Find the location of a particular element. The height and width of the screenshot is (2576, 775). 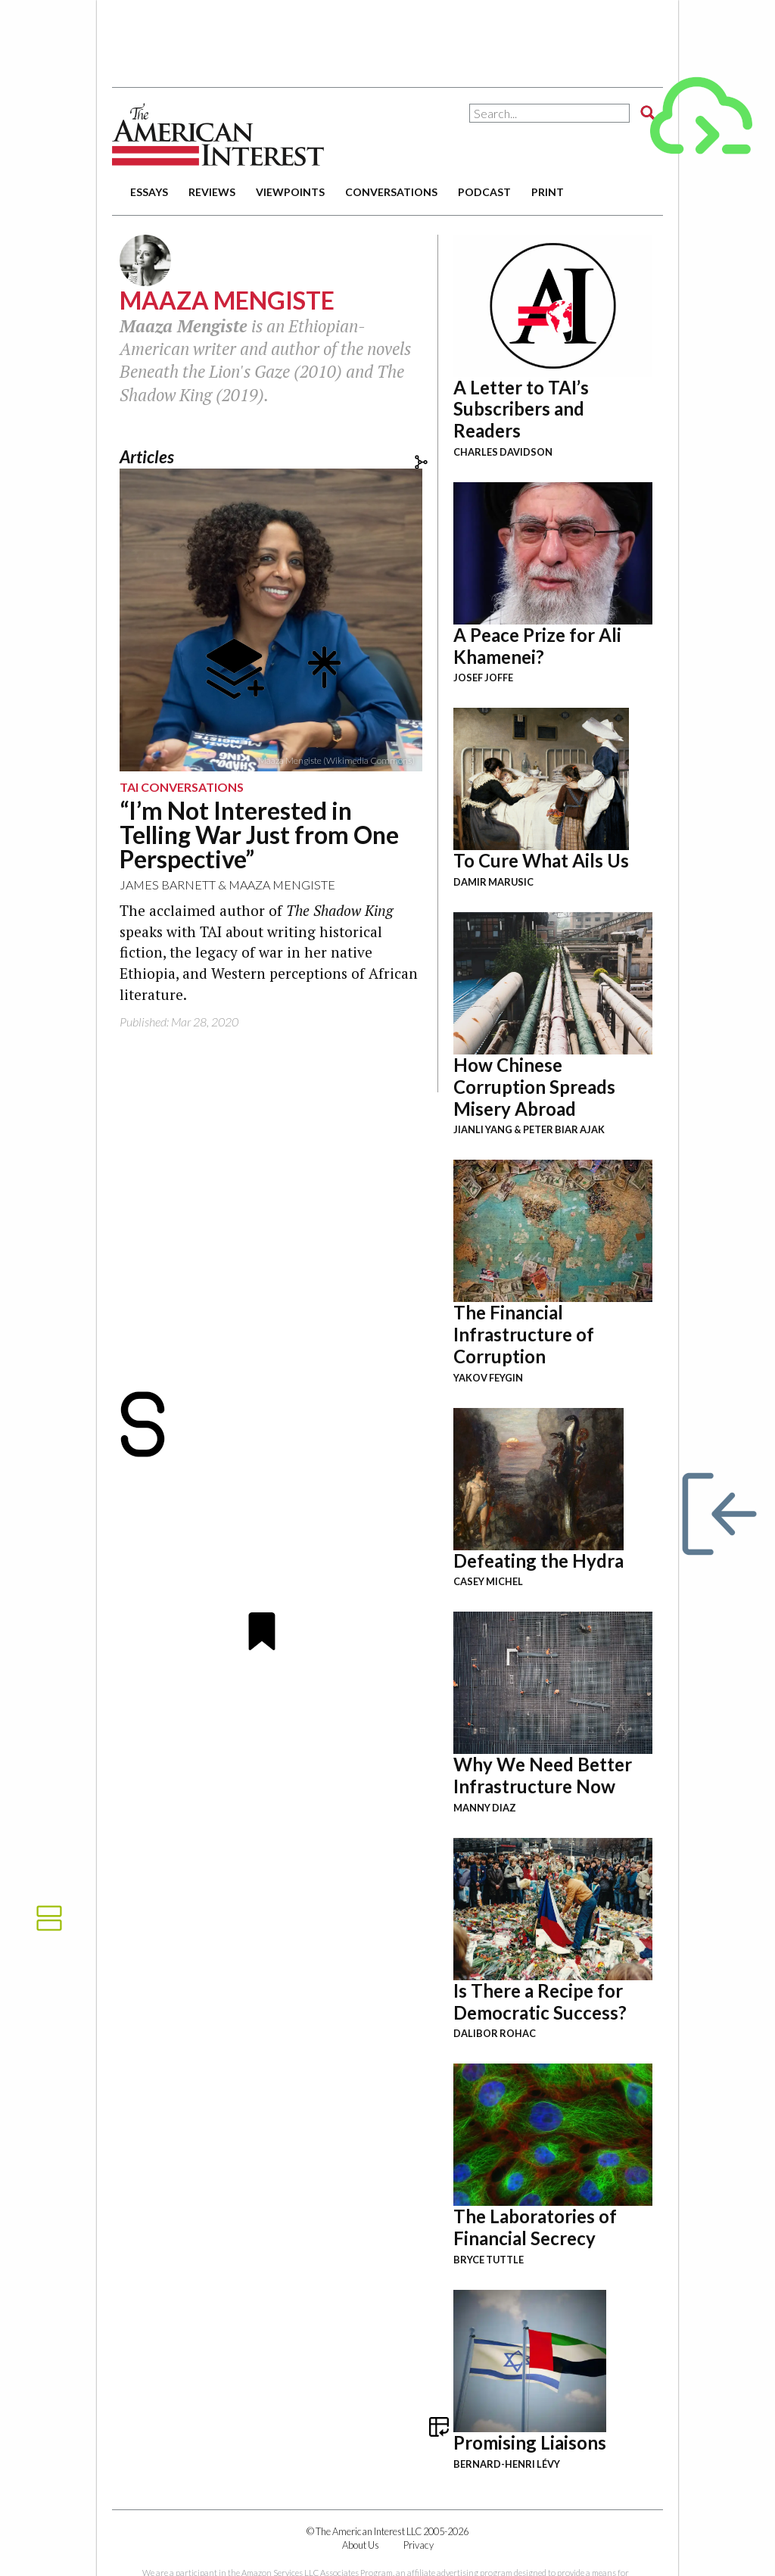

pivot table column in spreadsheet view is located at coordinates (439, 2427).